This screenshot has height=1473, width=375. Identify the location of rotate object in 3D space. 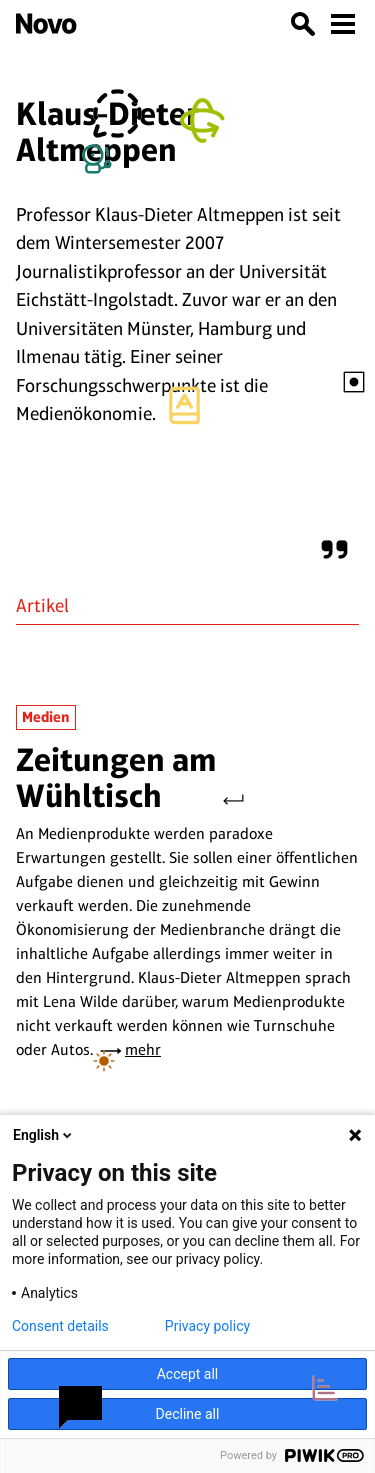
(202, 120).